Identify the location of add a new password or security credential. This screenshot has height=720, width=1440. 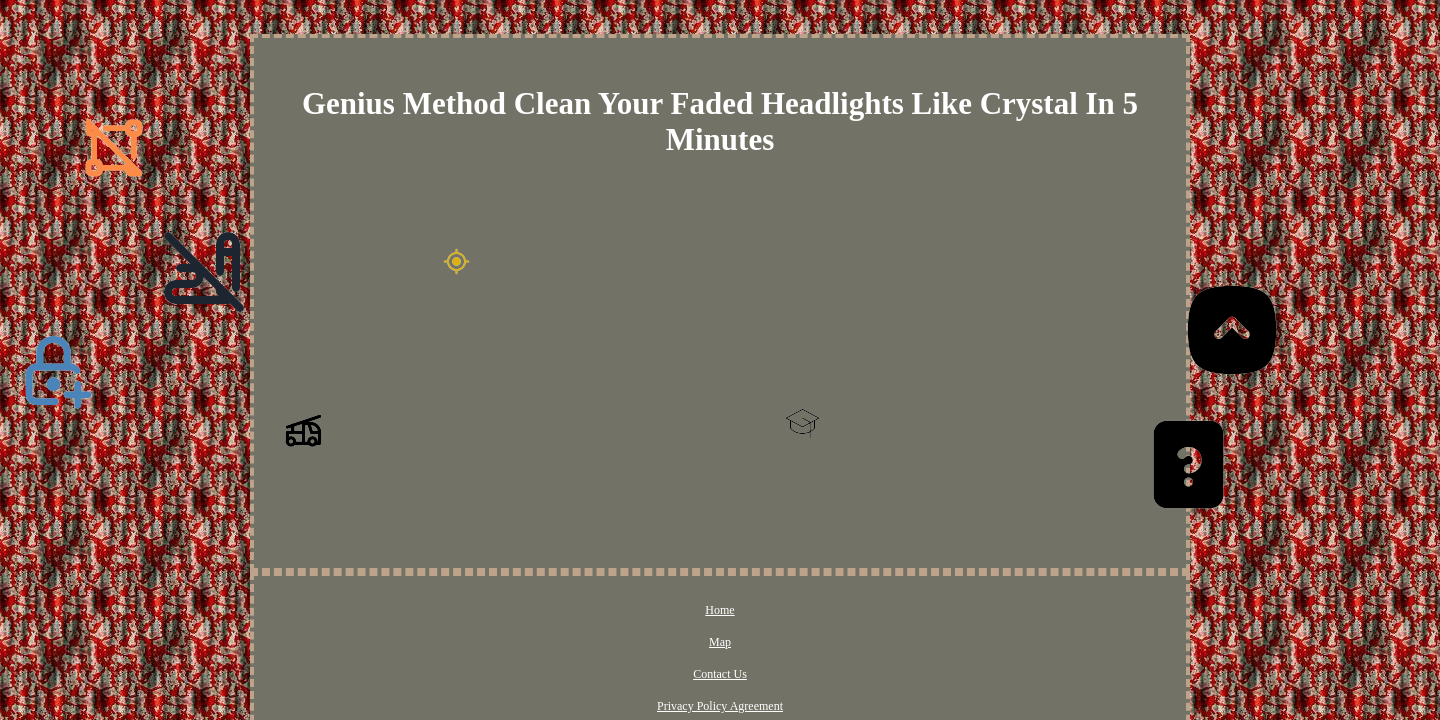
(53, 370).